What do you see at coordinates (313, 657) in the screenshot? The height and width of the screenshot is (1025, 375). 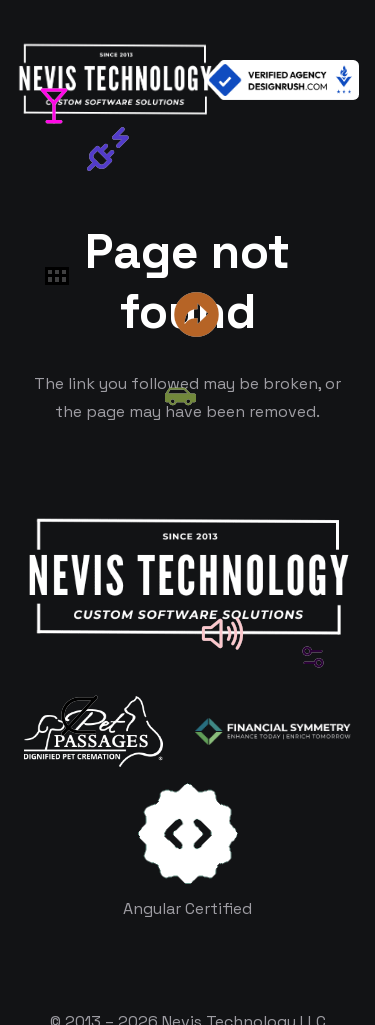 I see `adjust settings or preferences` at bounding box center [313, 657].